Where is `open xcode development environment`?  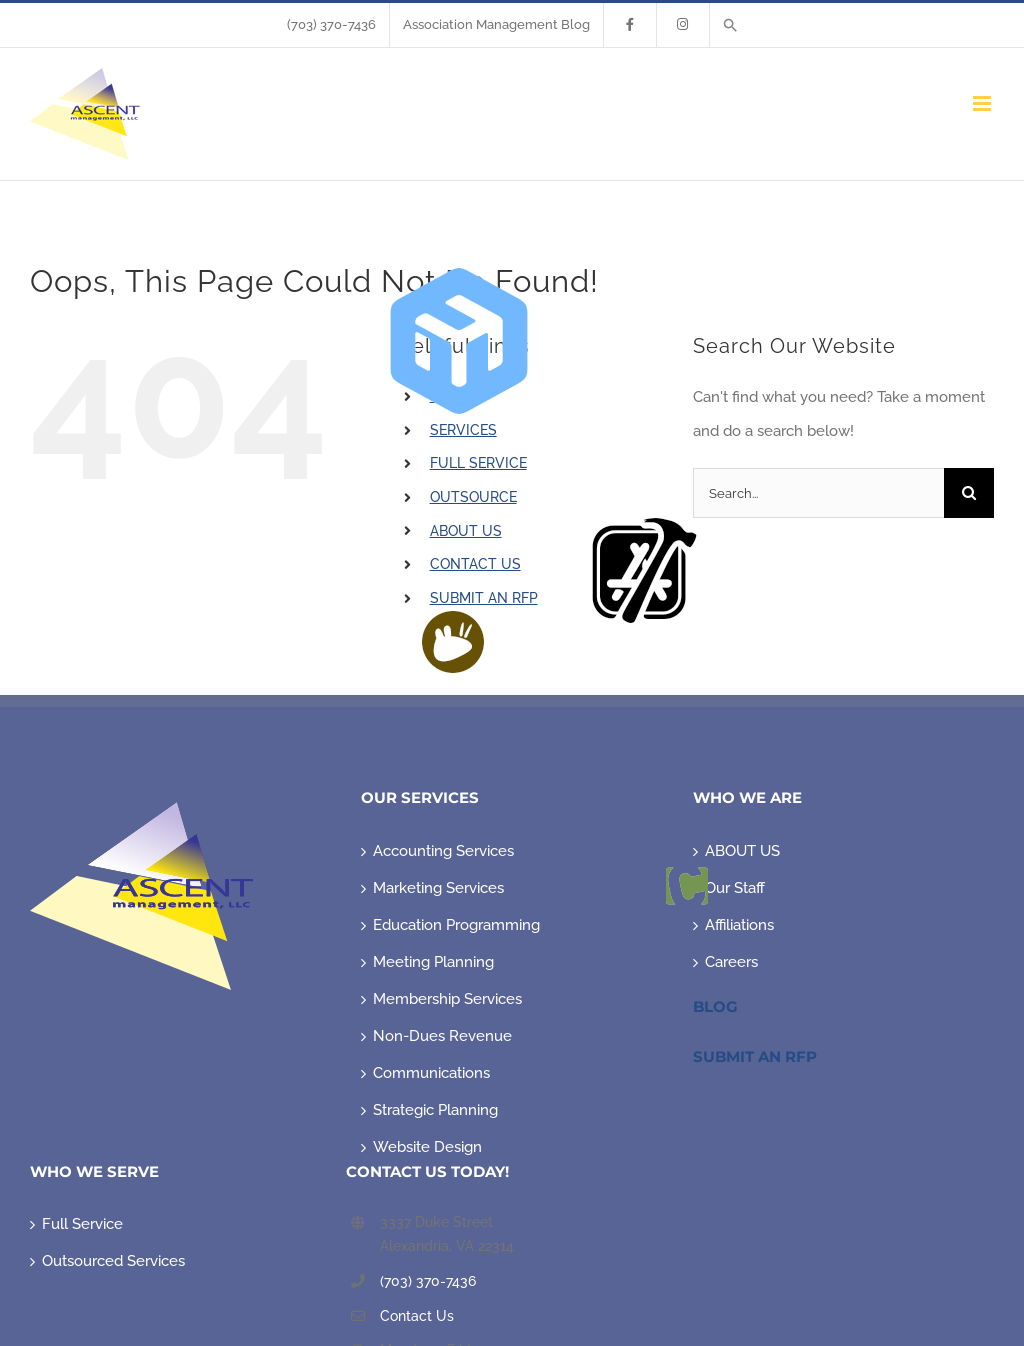 open xcode development environment is located at coordinates (644, 570).